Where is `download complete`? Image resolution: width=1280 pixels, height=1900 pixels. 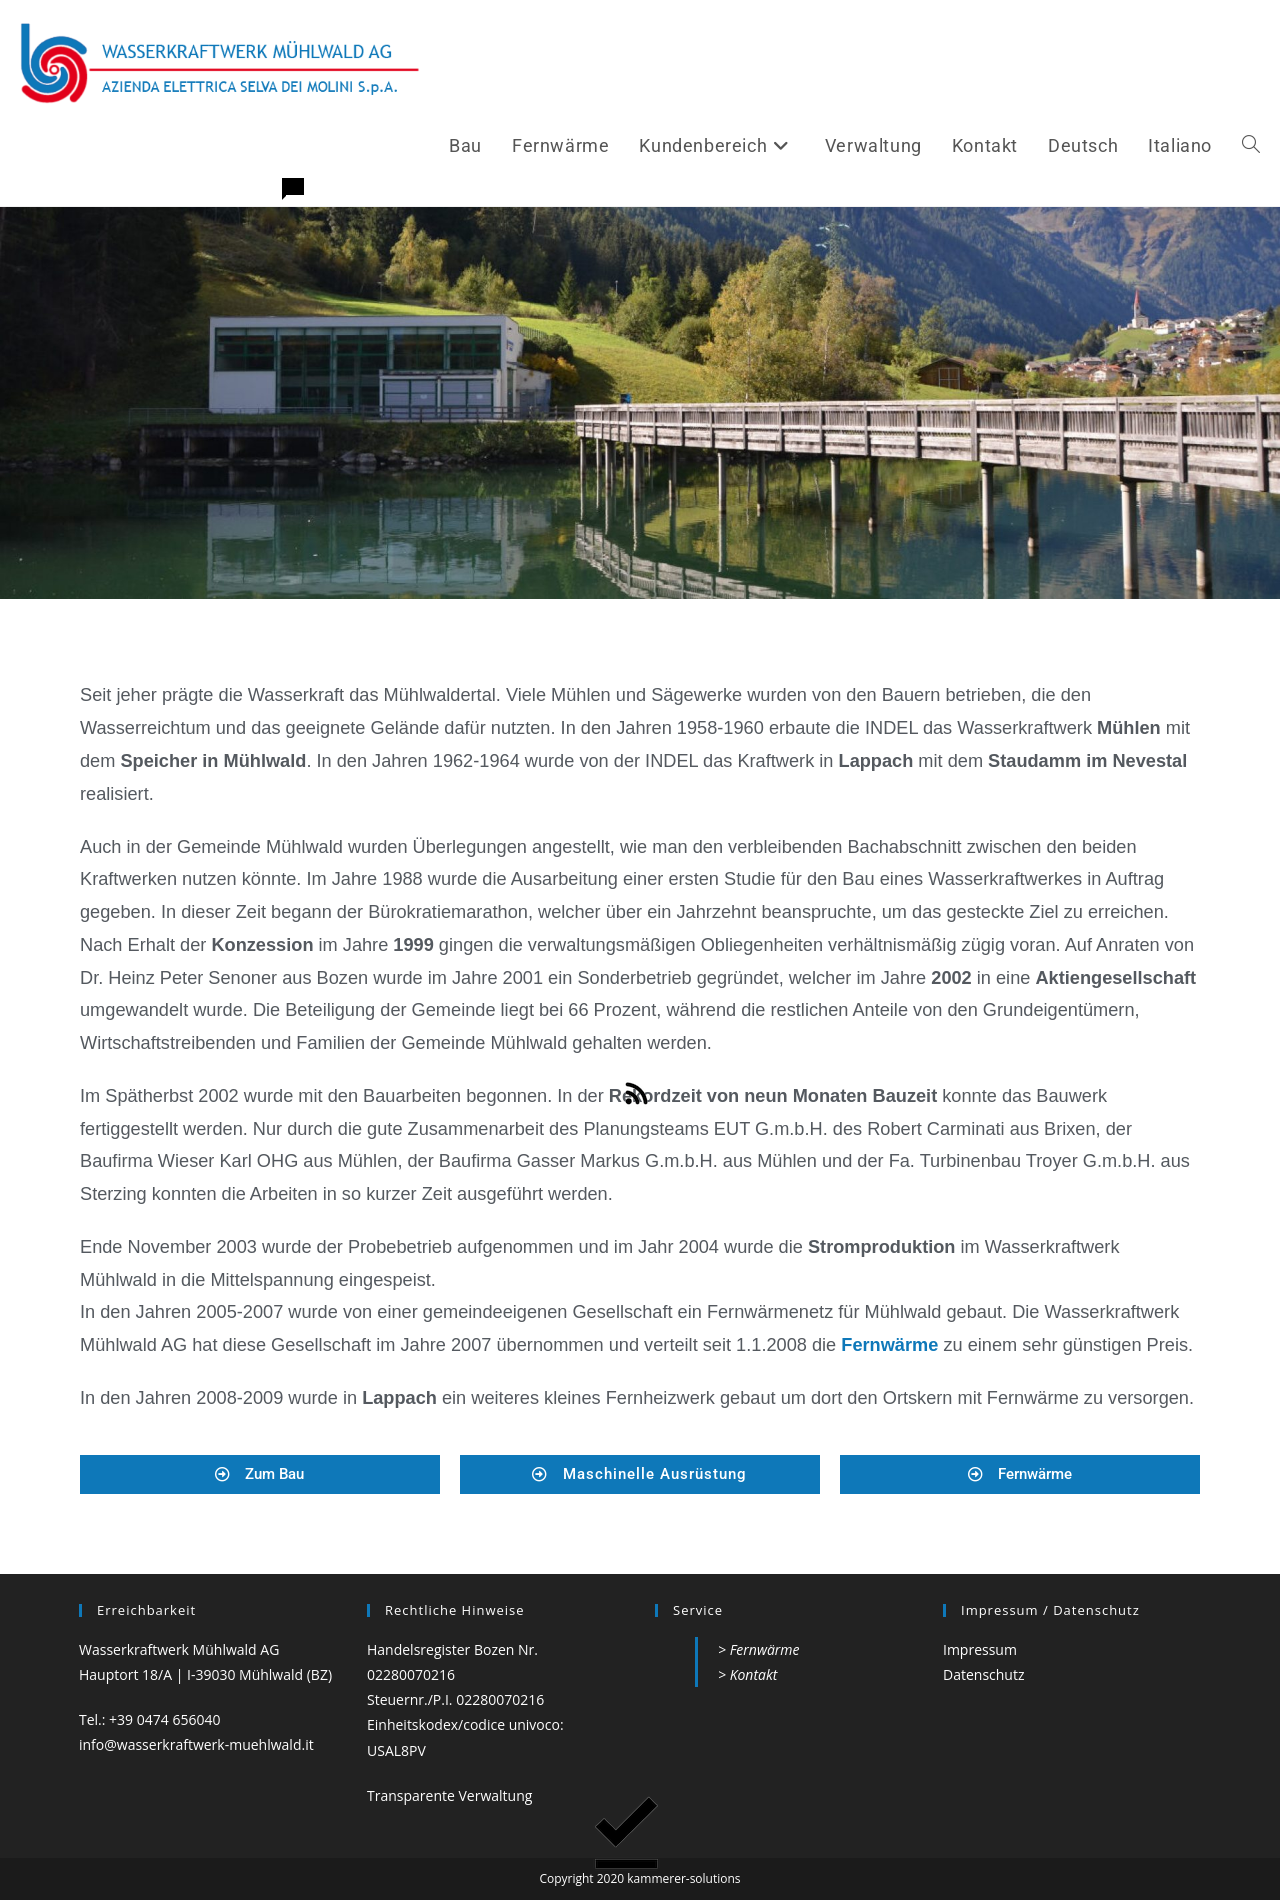 download complete is located at coordinates (626, 1832).